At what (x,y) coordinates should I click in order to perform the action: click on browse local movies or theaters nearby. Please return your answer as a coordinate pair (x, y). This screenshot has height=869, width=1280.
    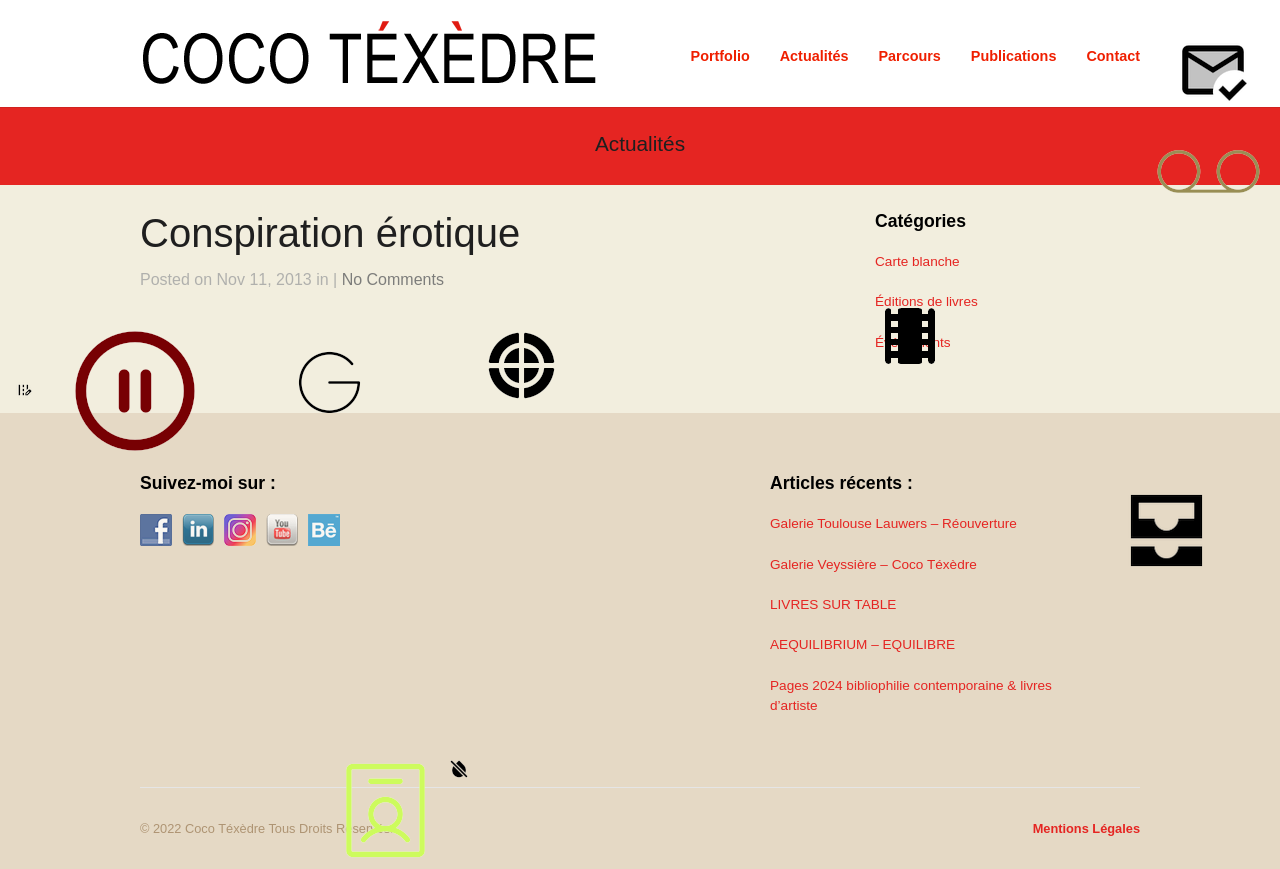
    Looking at the image, I should click on (910, 336).